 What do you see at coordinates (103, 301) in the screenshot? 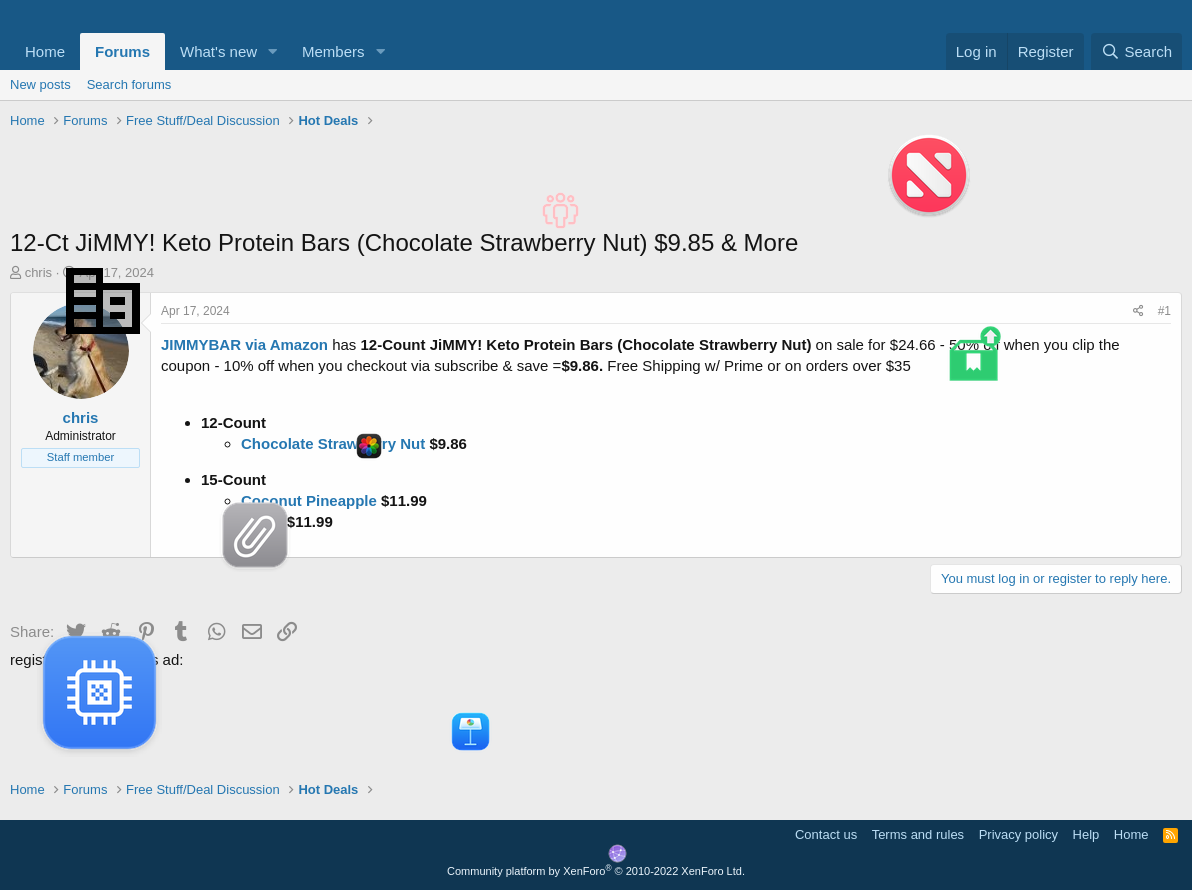
I see `view company or organization details` at bounding box center [103, 301].